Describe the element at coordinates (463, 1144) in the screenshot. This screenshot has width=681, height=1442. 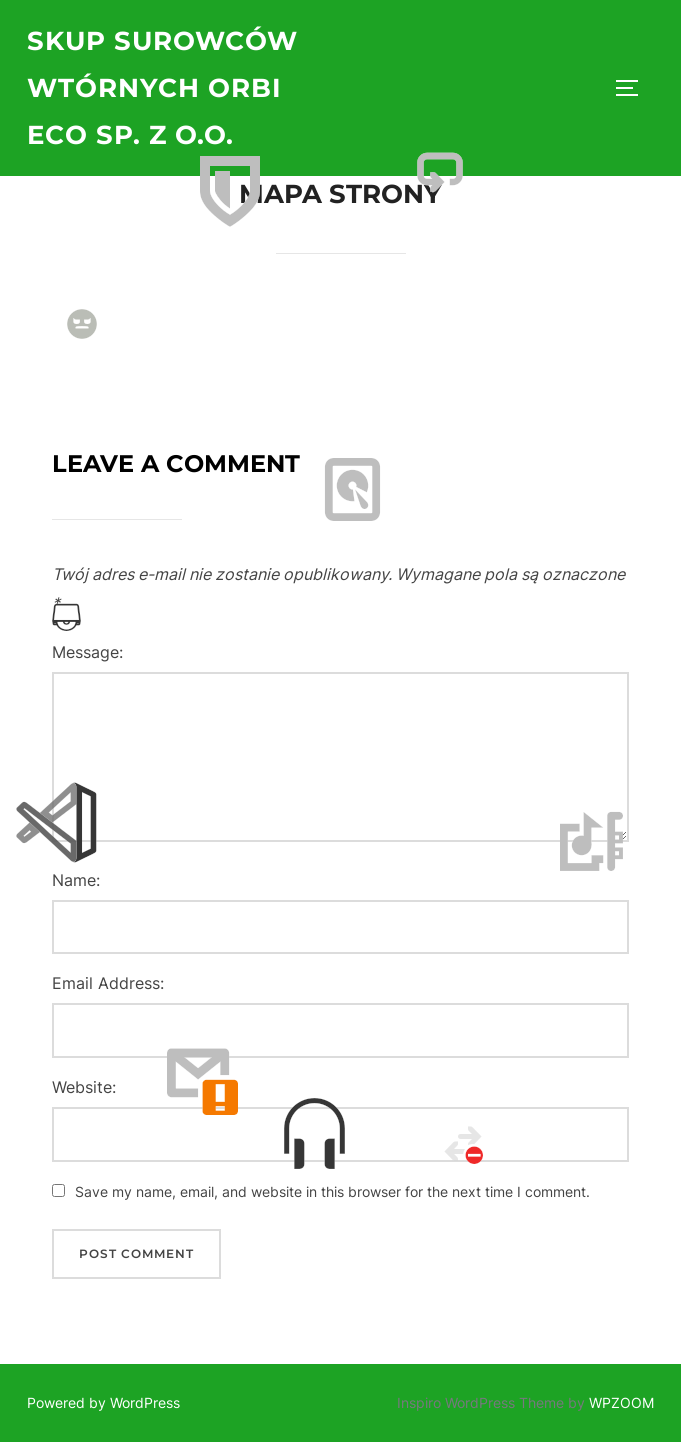
I see `network connection error` at that location.